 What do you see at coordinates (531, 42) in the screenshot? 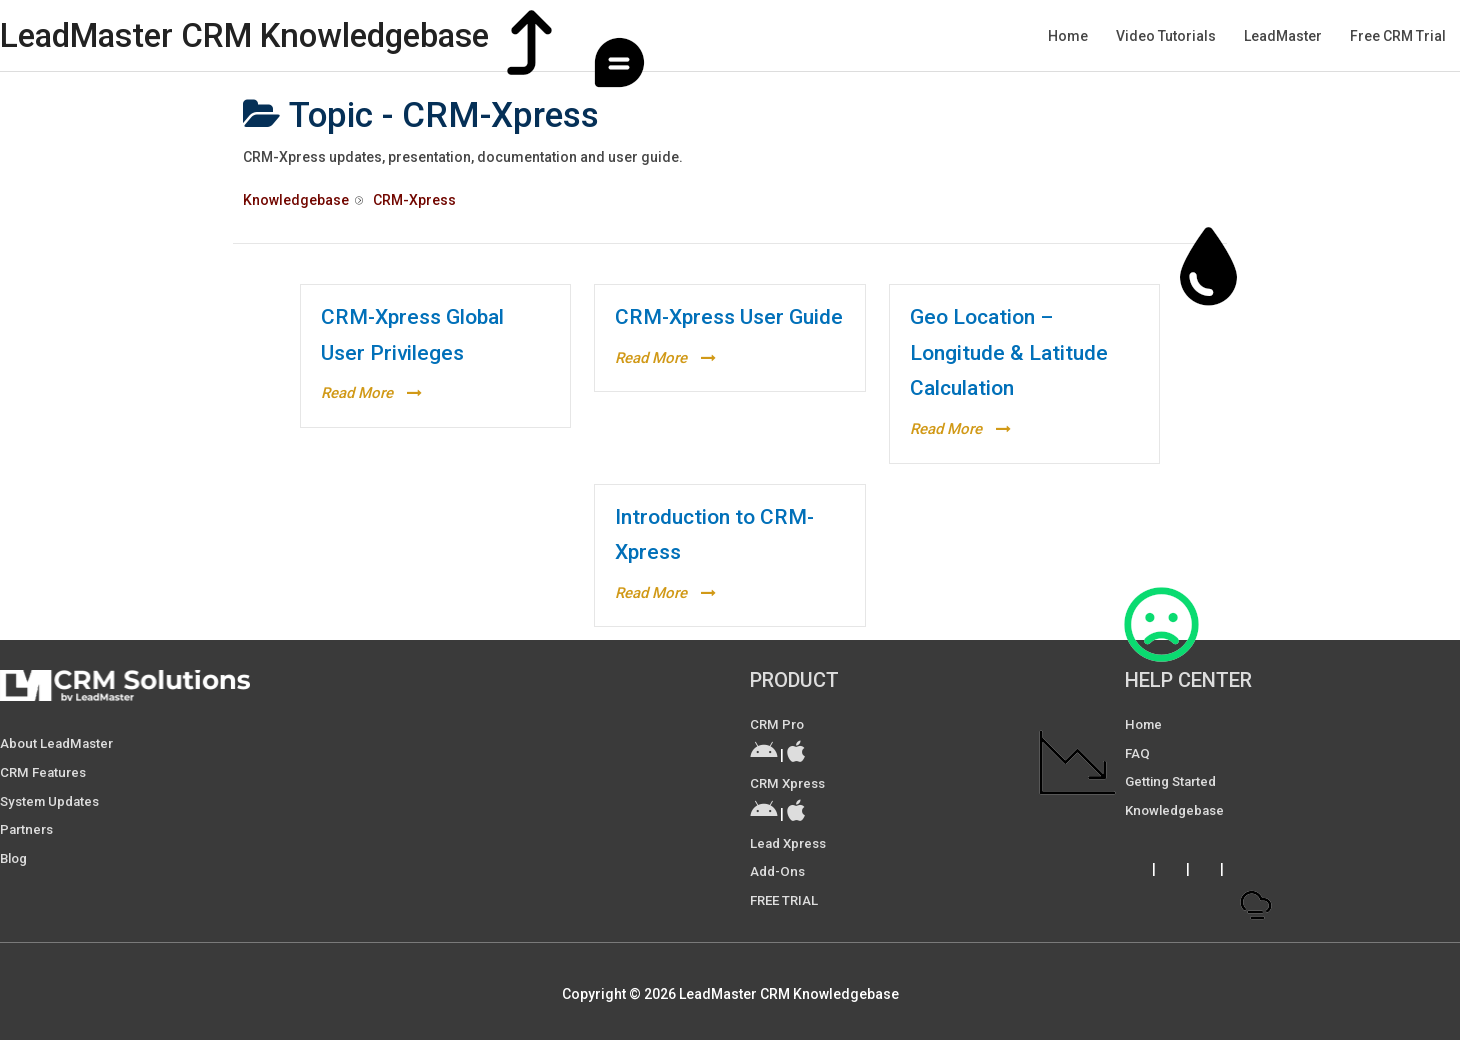
I see `reply to a message or comment` at bounding box center [531, 42].